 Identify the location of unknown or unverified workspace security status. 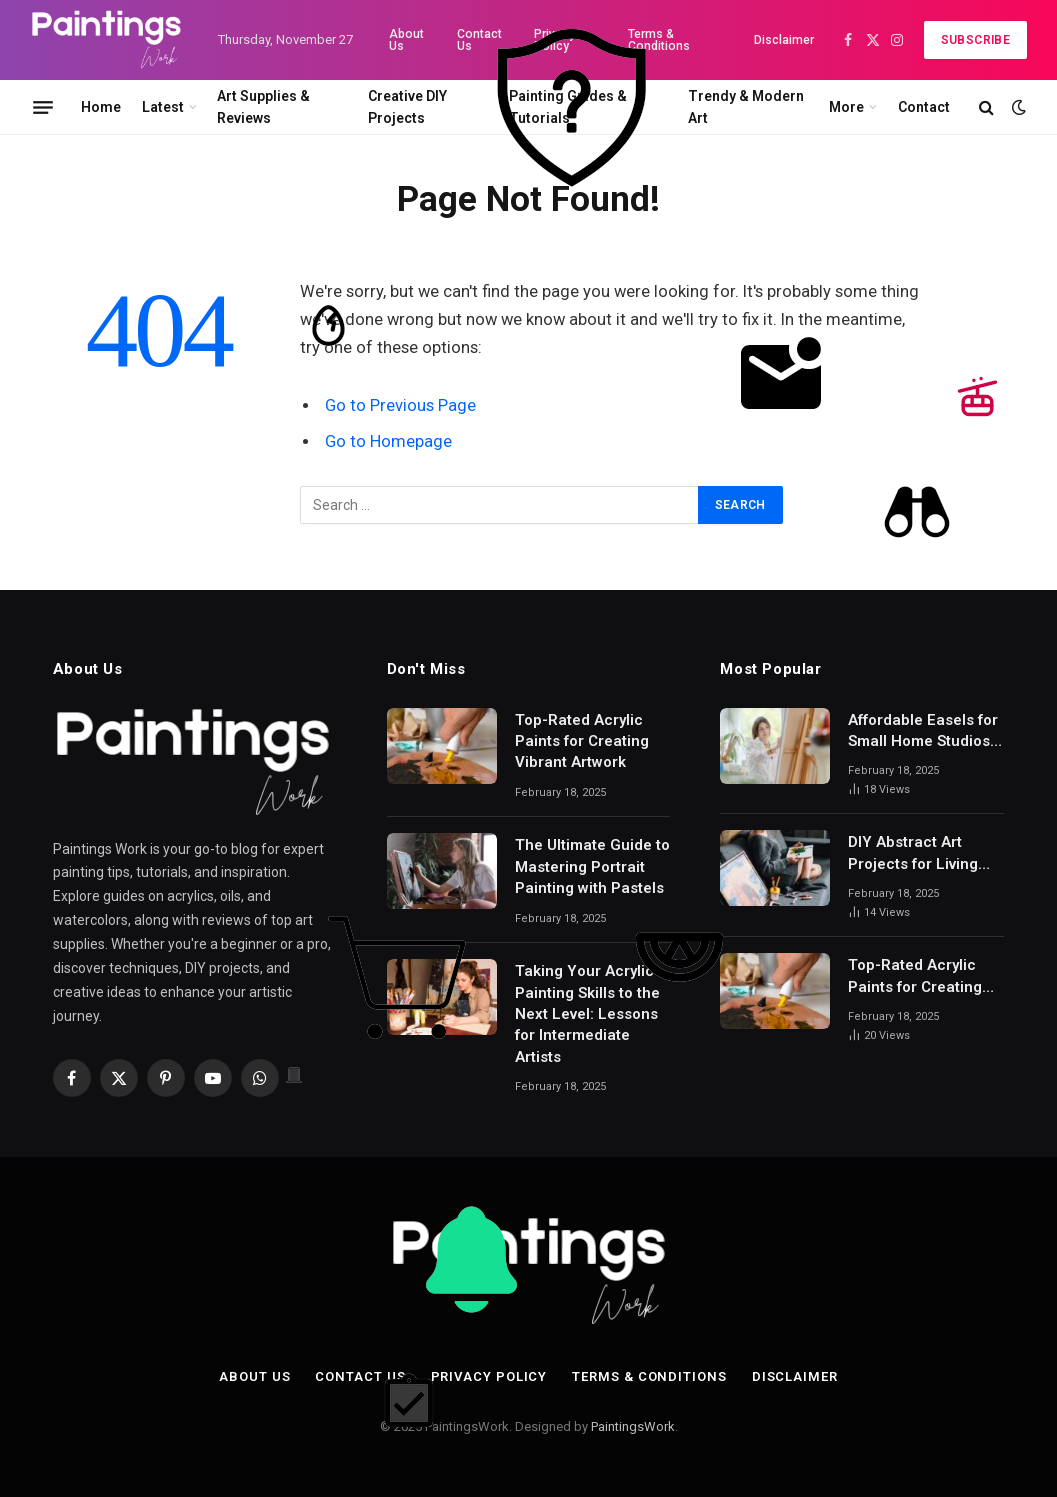
(571, 108).